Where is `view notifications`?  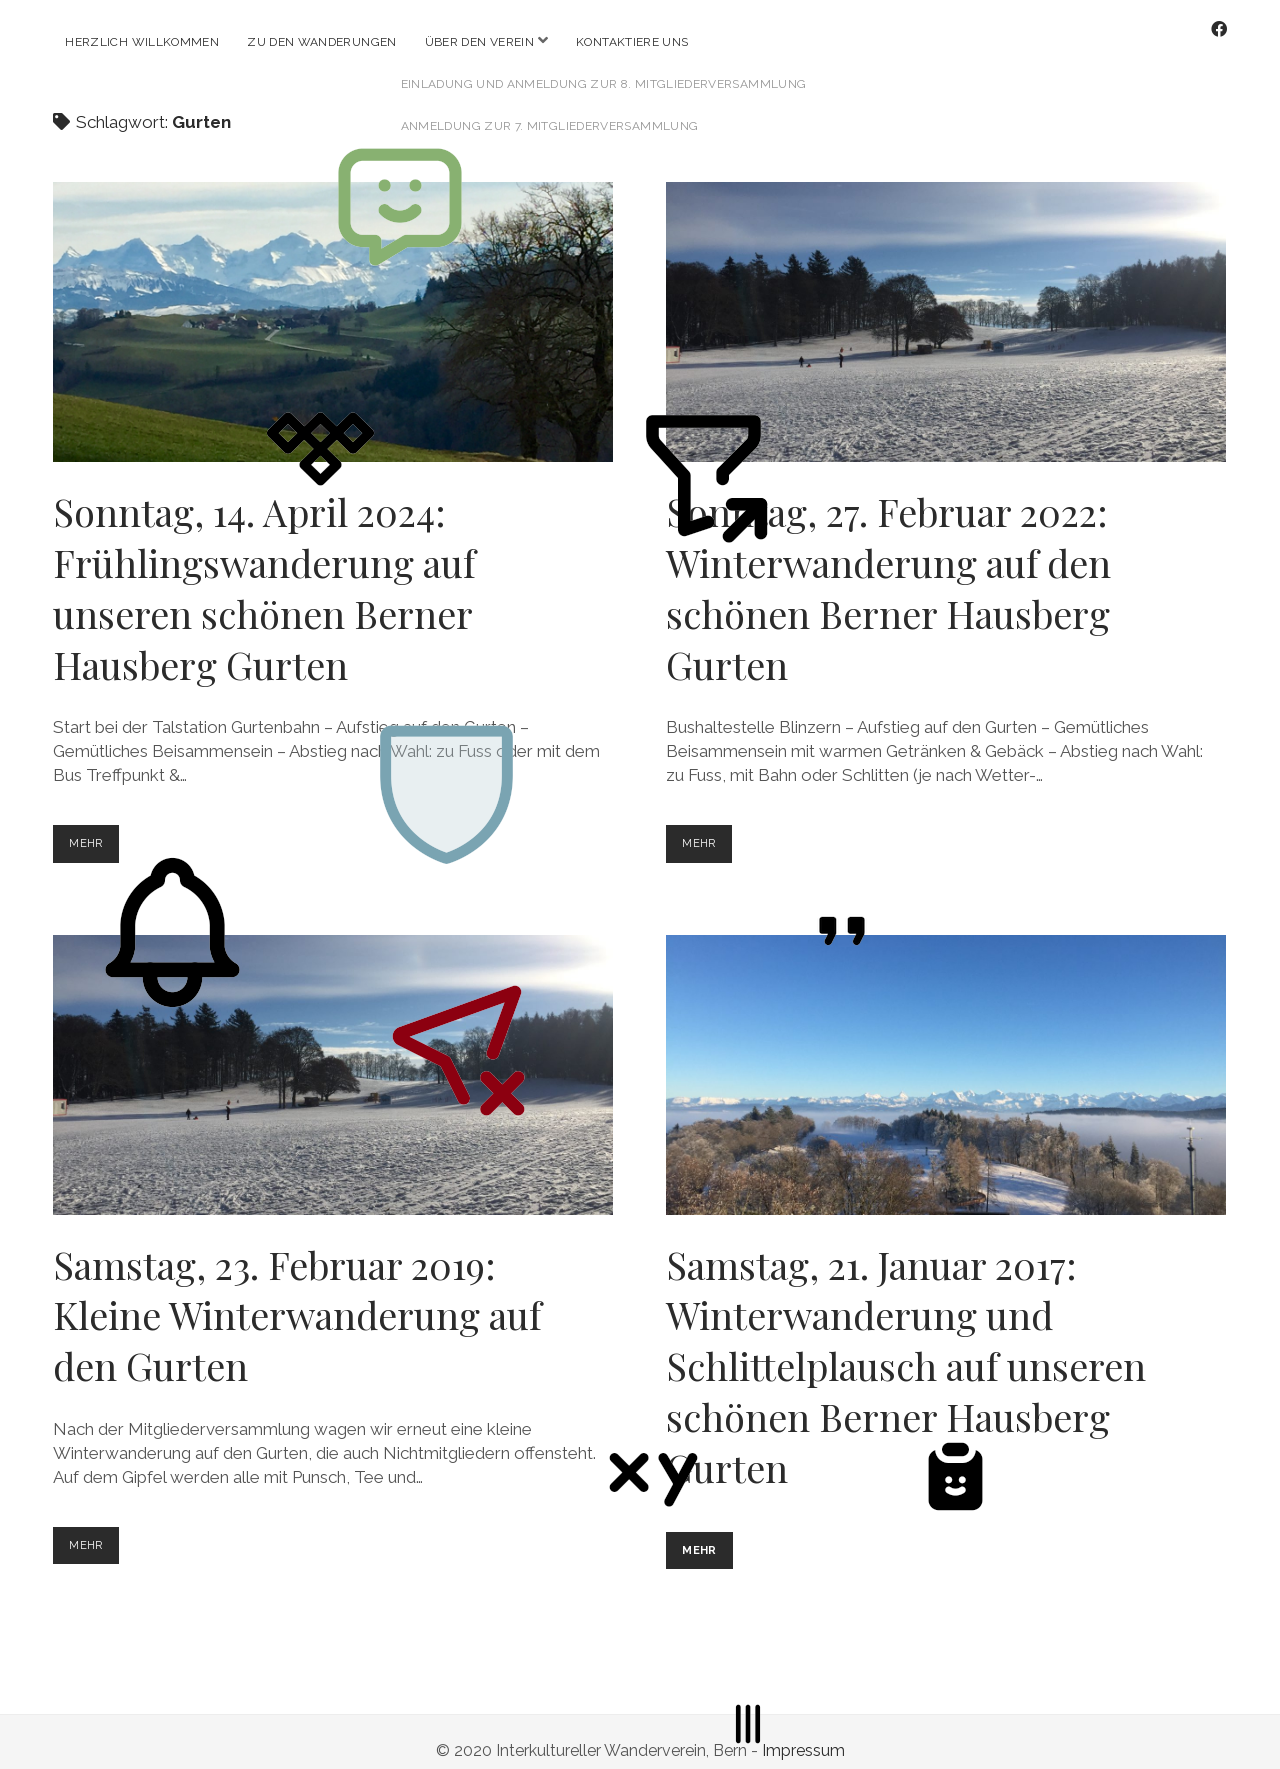 view notifications is located at coordinates (172, 932).